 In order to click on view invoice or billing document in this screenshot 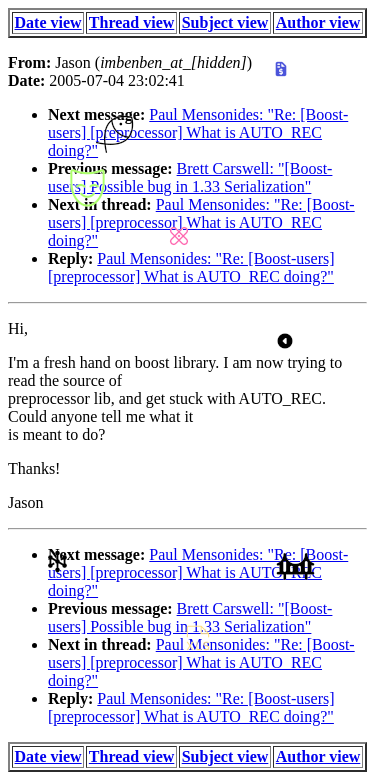, I will do `click(281, 69)`.